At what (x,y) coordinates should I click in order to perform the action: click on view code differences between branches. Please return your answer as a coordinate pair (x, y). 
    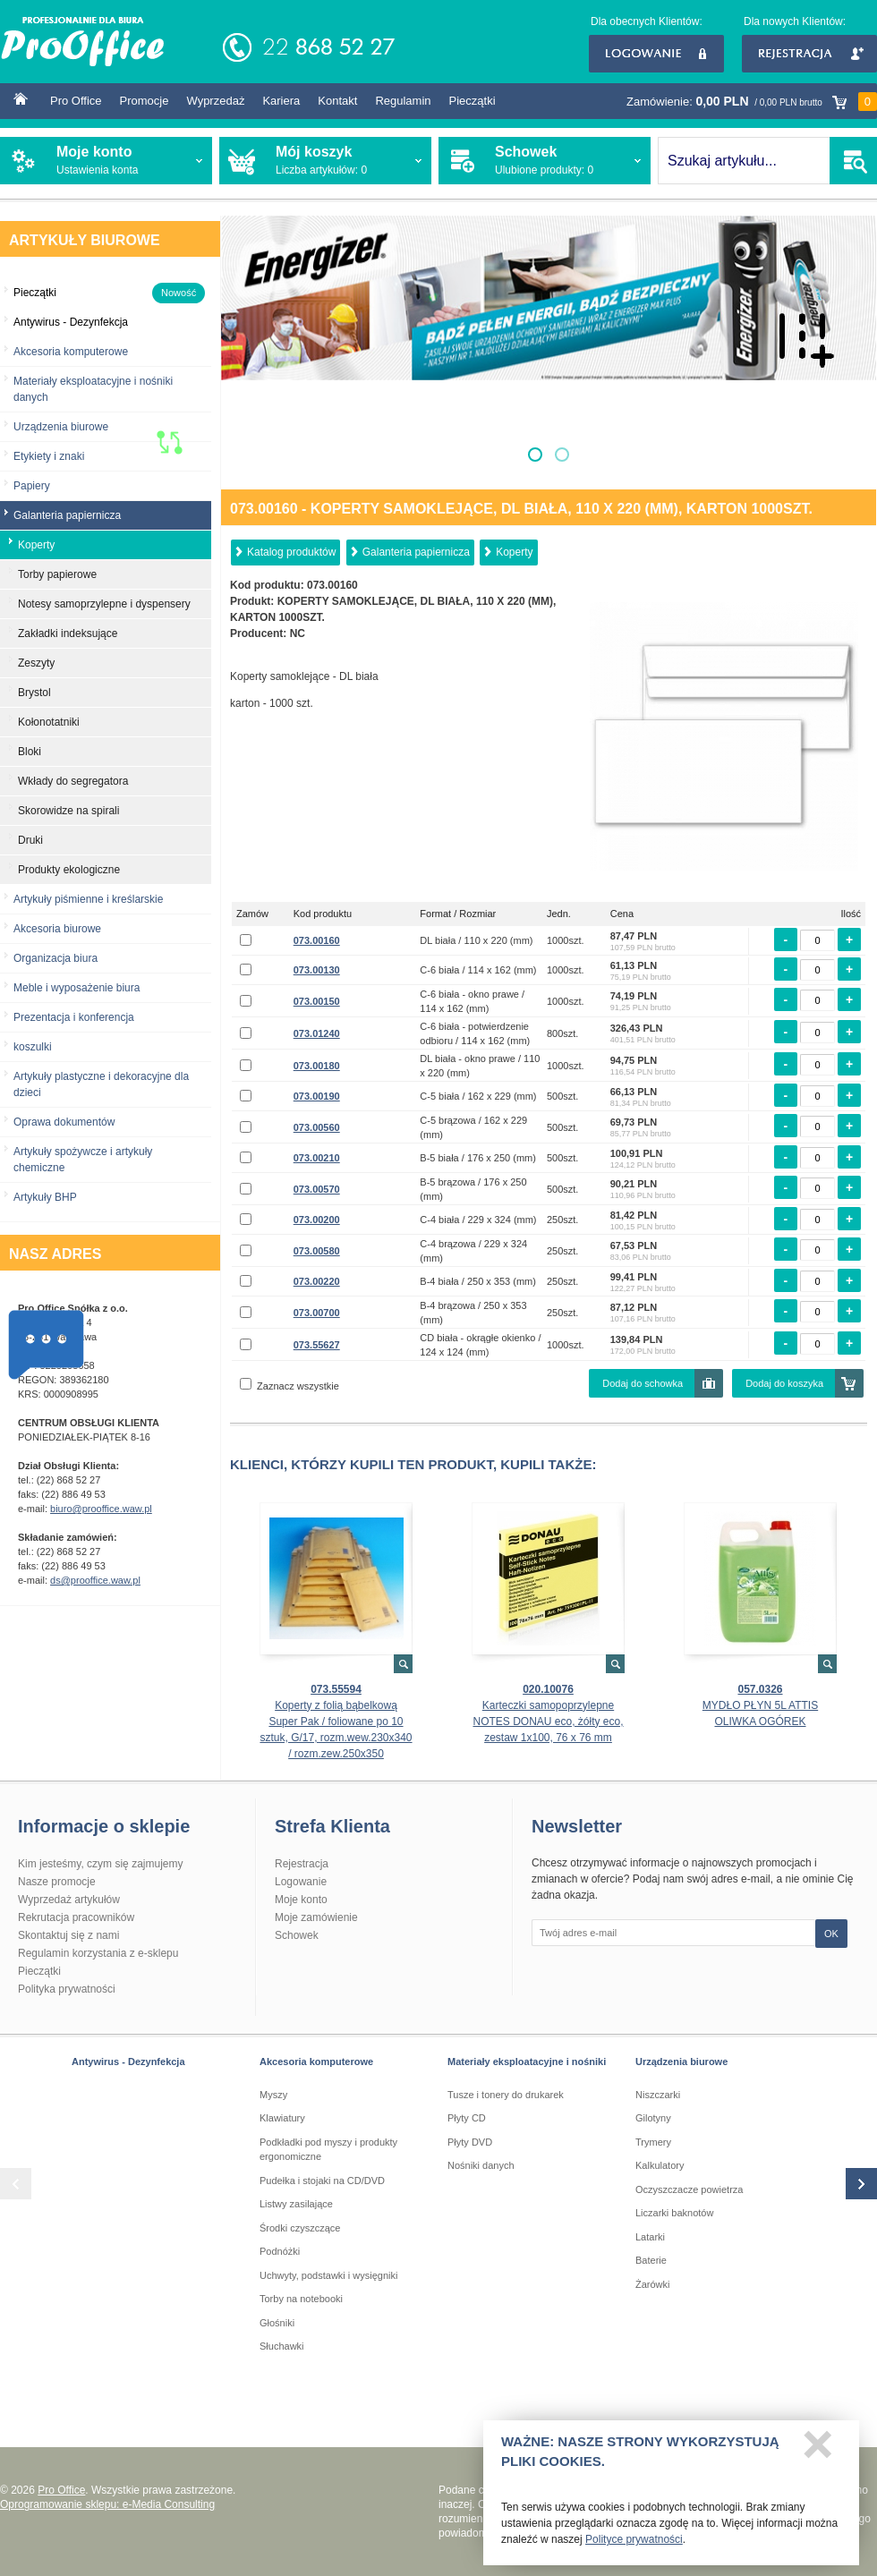
    Looking at the image, I should click on (169, 442).